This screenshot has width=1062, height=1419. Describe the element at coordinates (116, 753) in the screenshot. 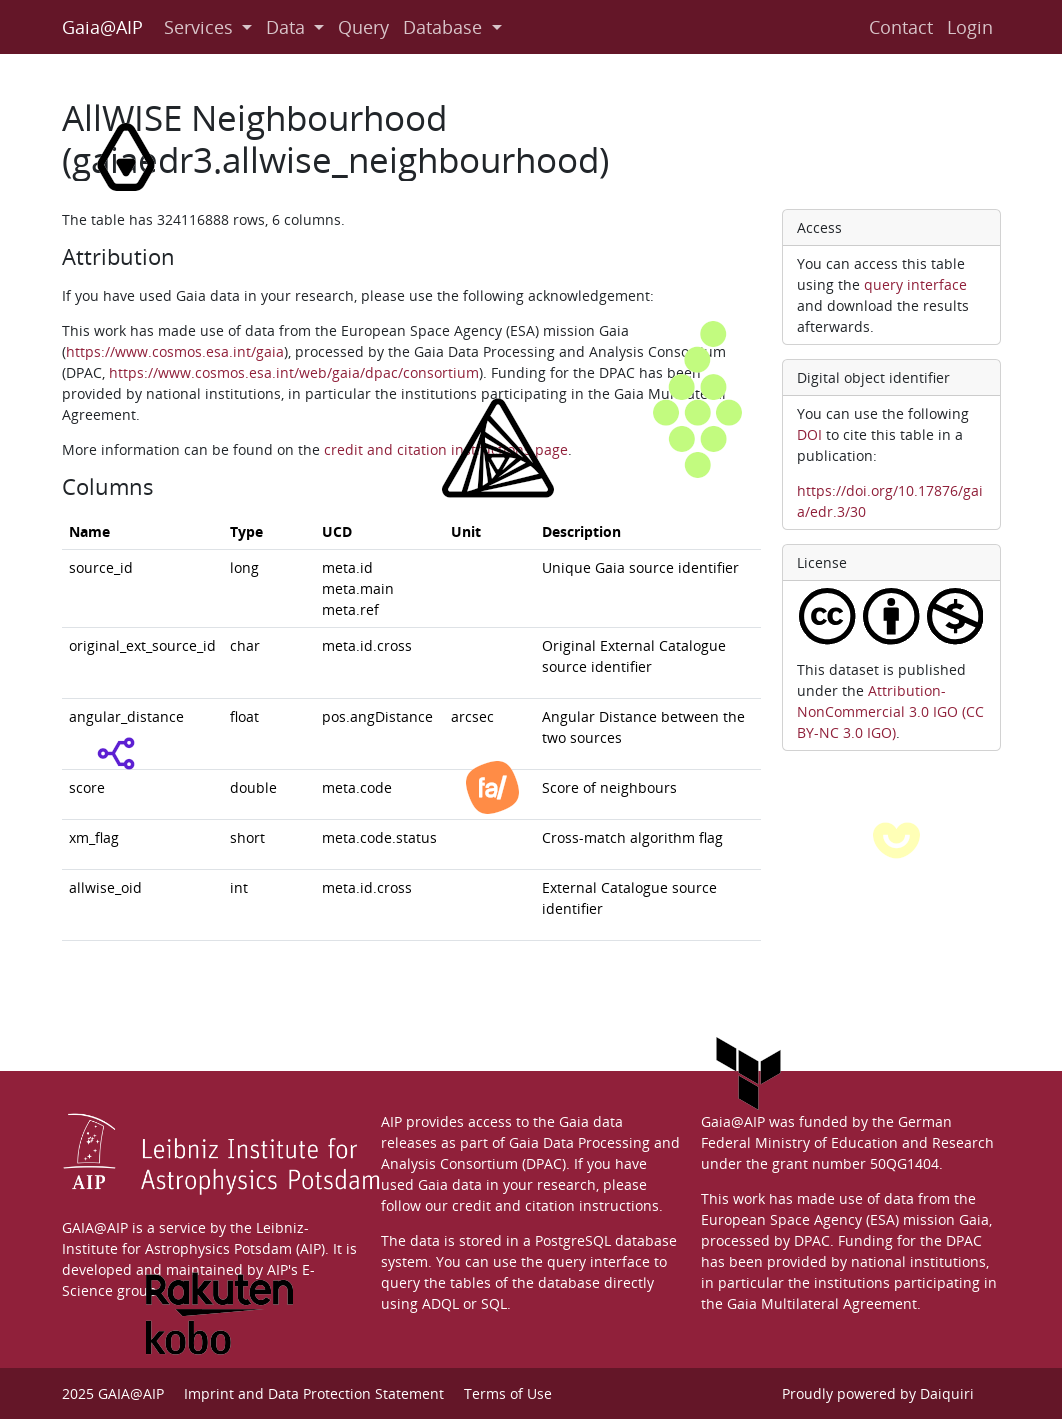

I see `view your StackShare profile` at that location.